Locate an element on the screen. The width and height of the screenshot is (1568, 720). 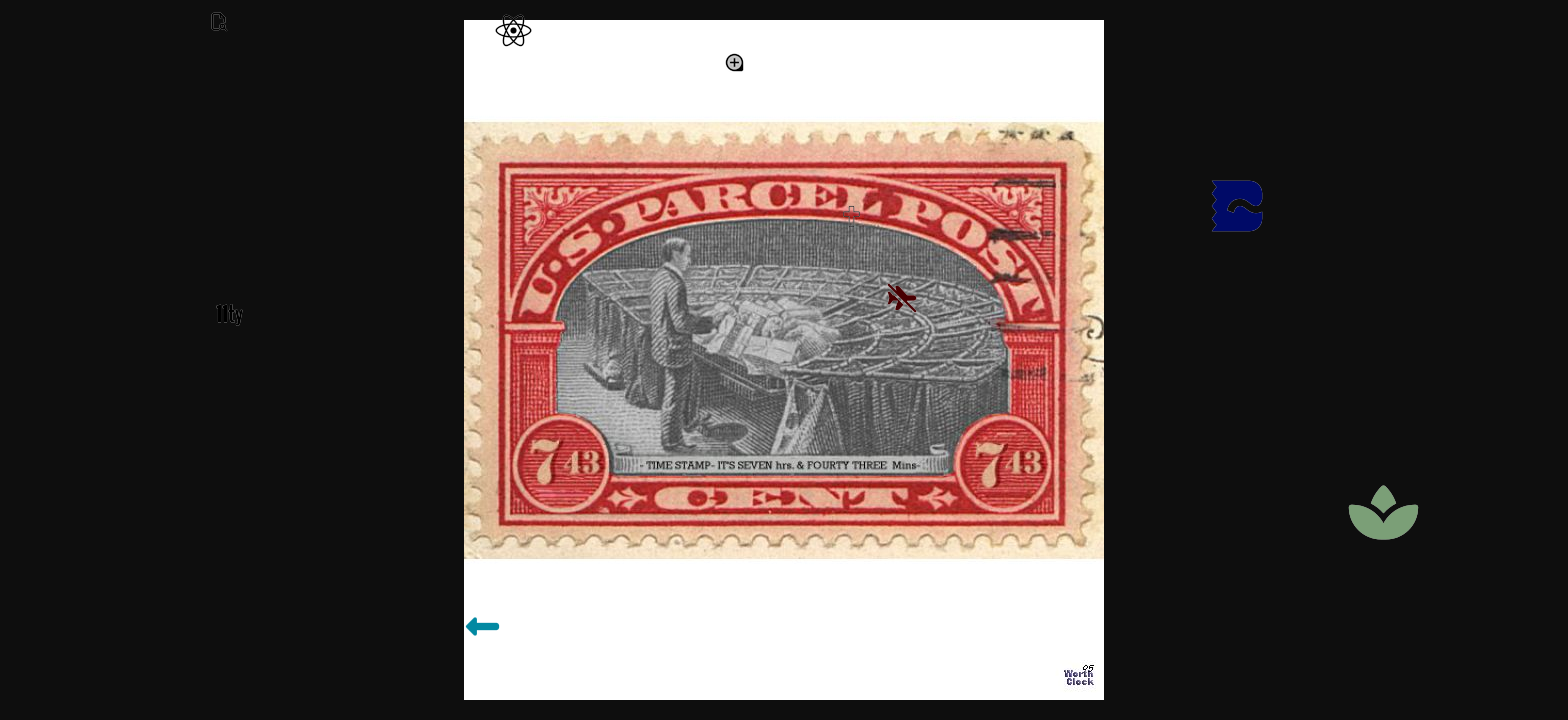
represents a religious or faith-based feature is located at coordinates (851, 216).